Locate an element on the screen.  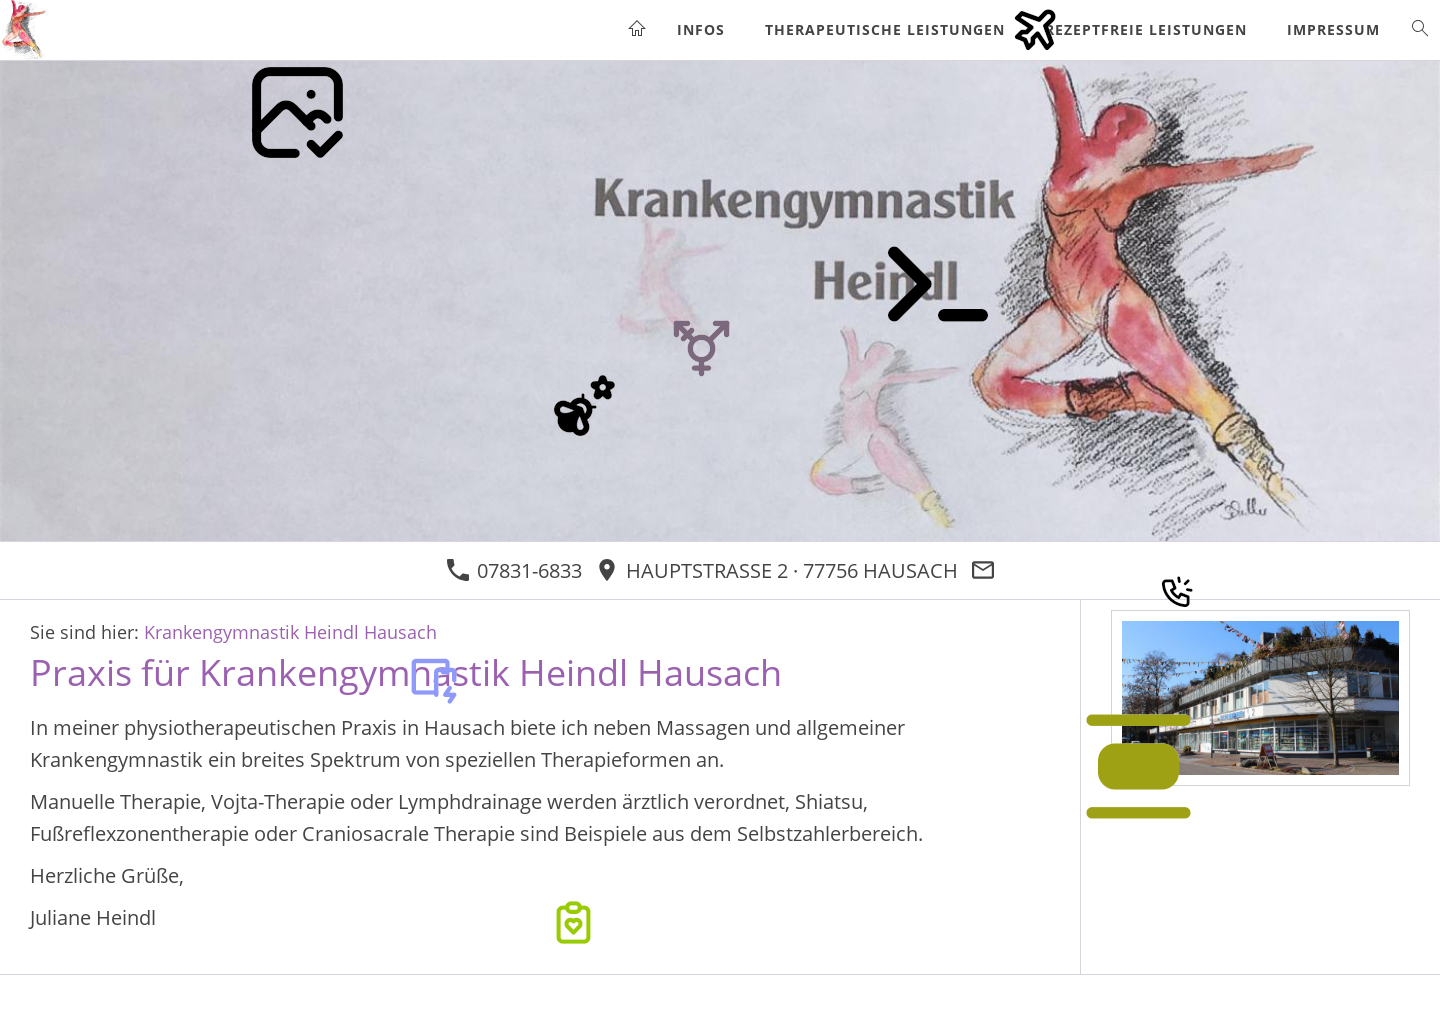
device charging or power status is located at coordinates (434, 679).